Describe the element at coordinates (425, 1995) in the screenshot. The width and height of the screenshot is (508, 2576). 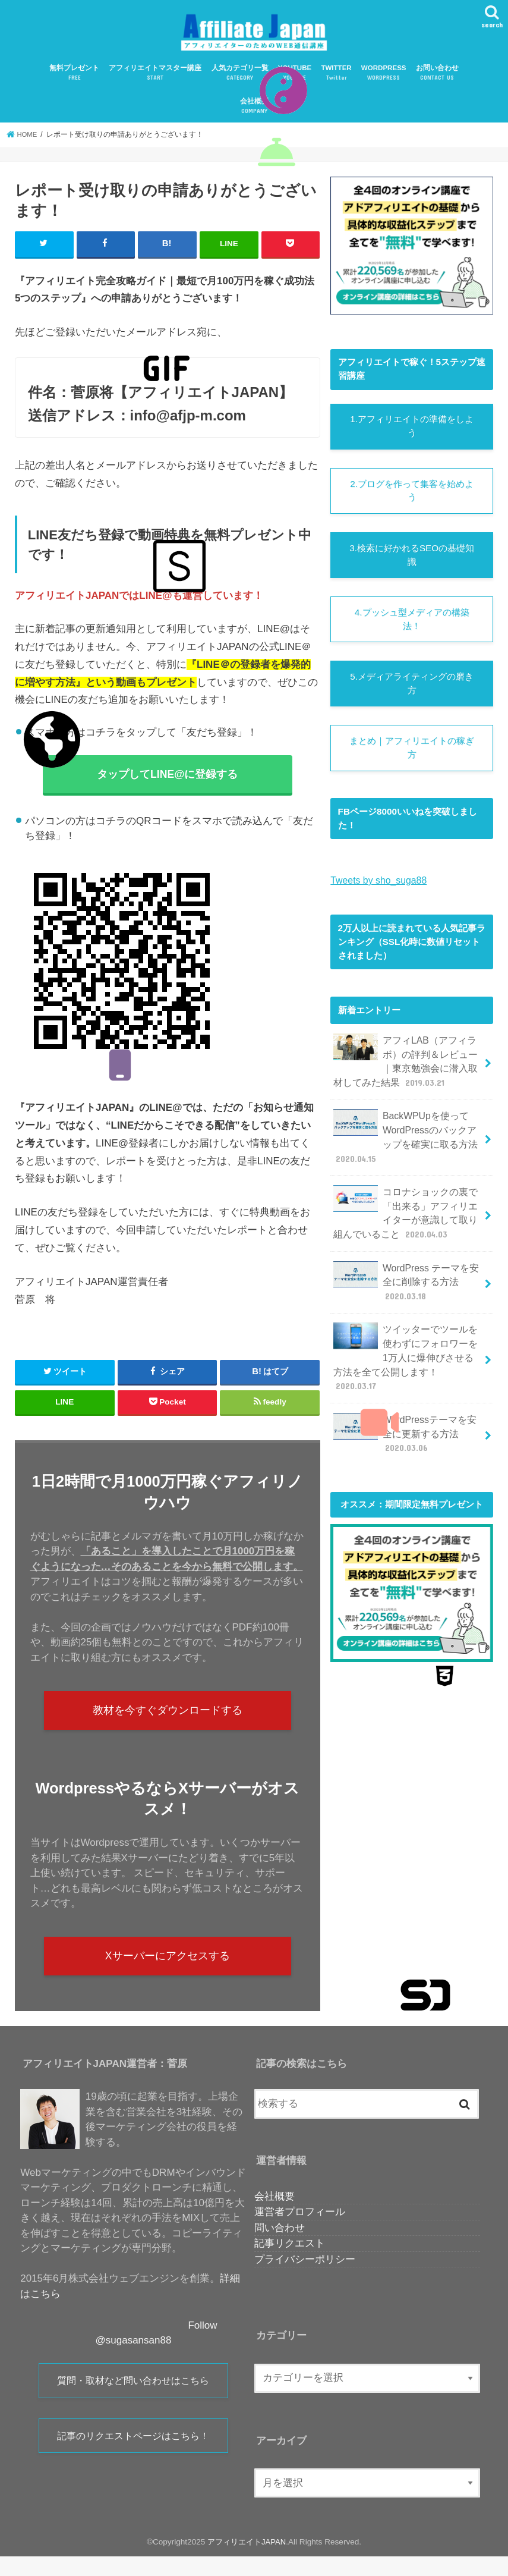
I see `speaker deck logo` at that location.